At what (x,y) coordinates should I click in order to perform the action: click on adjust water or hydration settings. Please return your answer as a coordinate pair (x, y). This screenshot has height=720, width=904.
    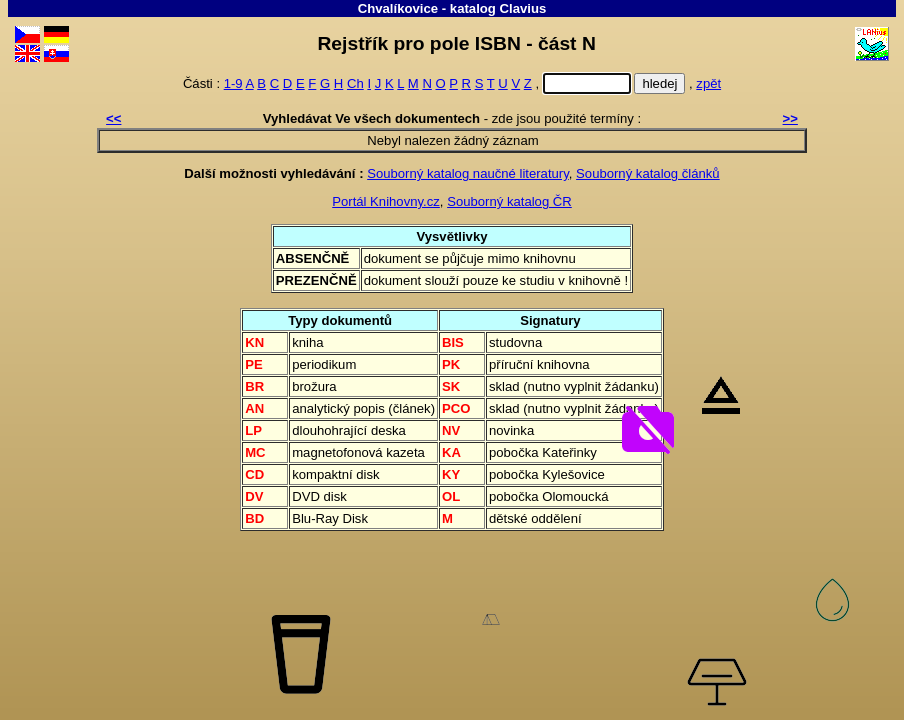
    Looking at the image, I should click on (832, 601).